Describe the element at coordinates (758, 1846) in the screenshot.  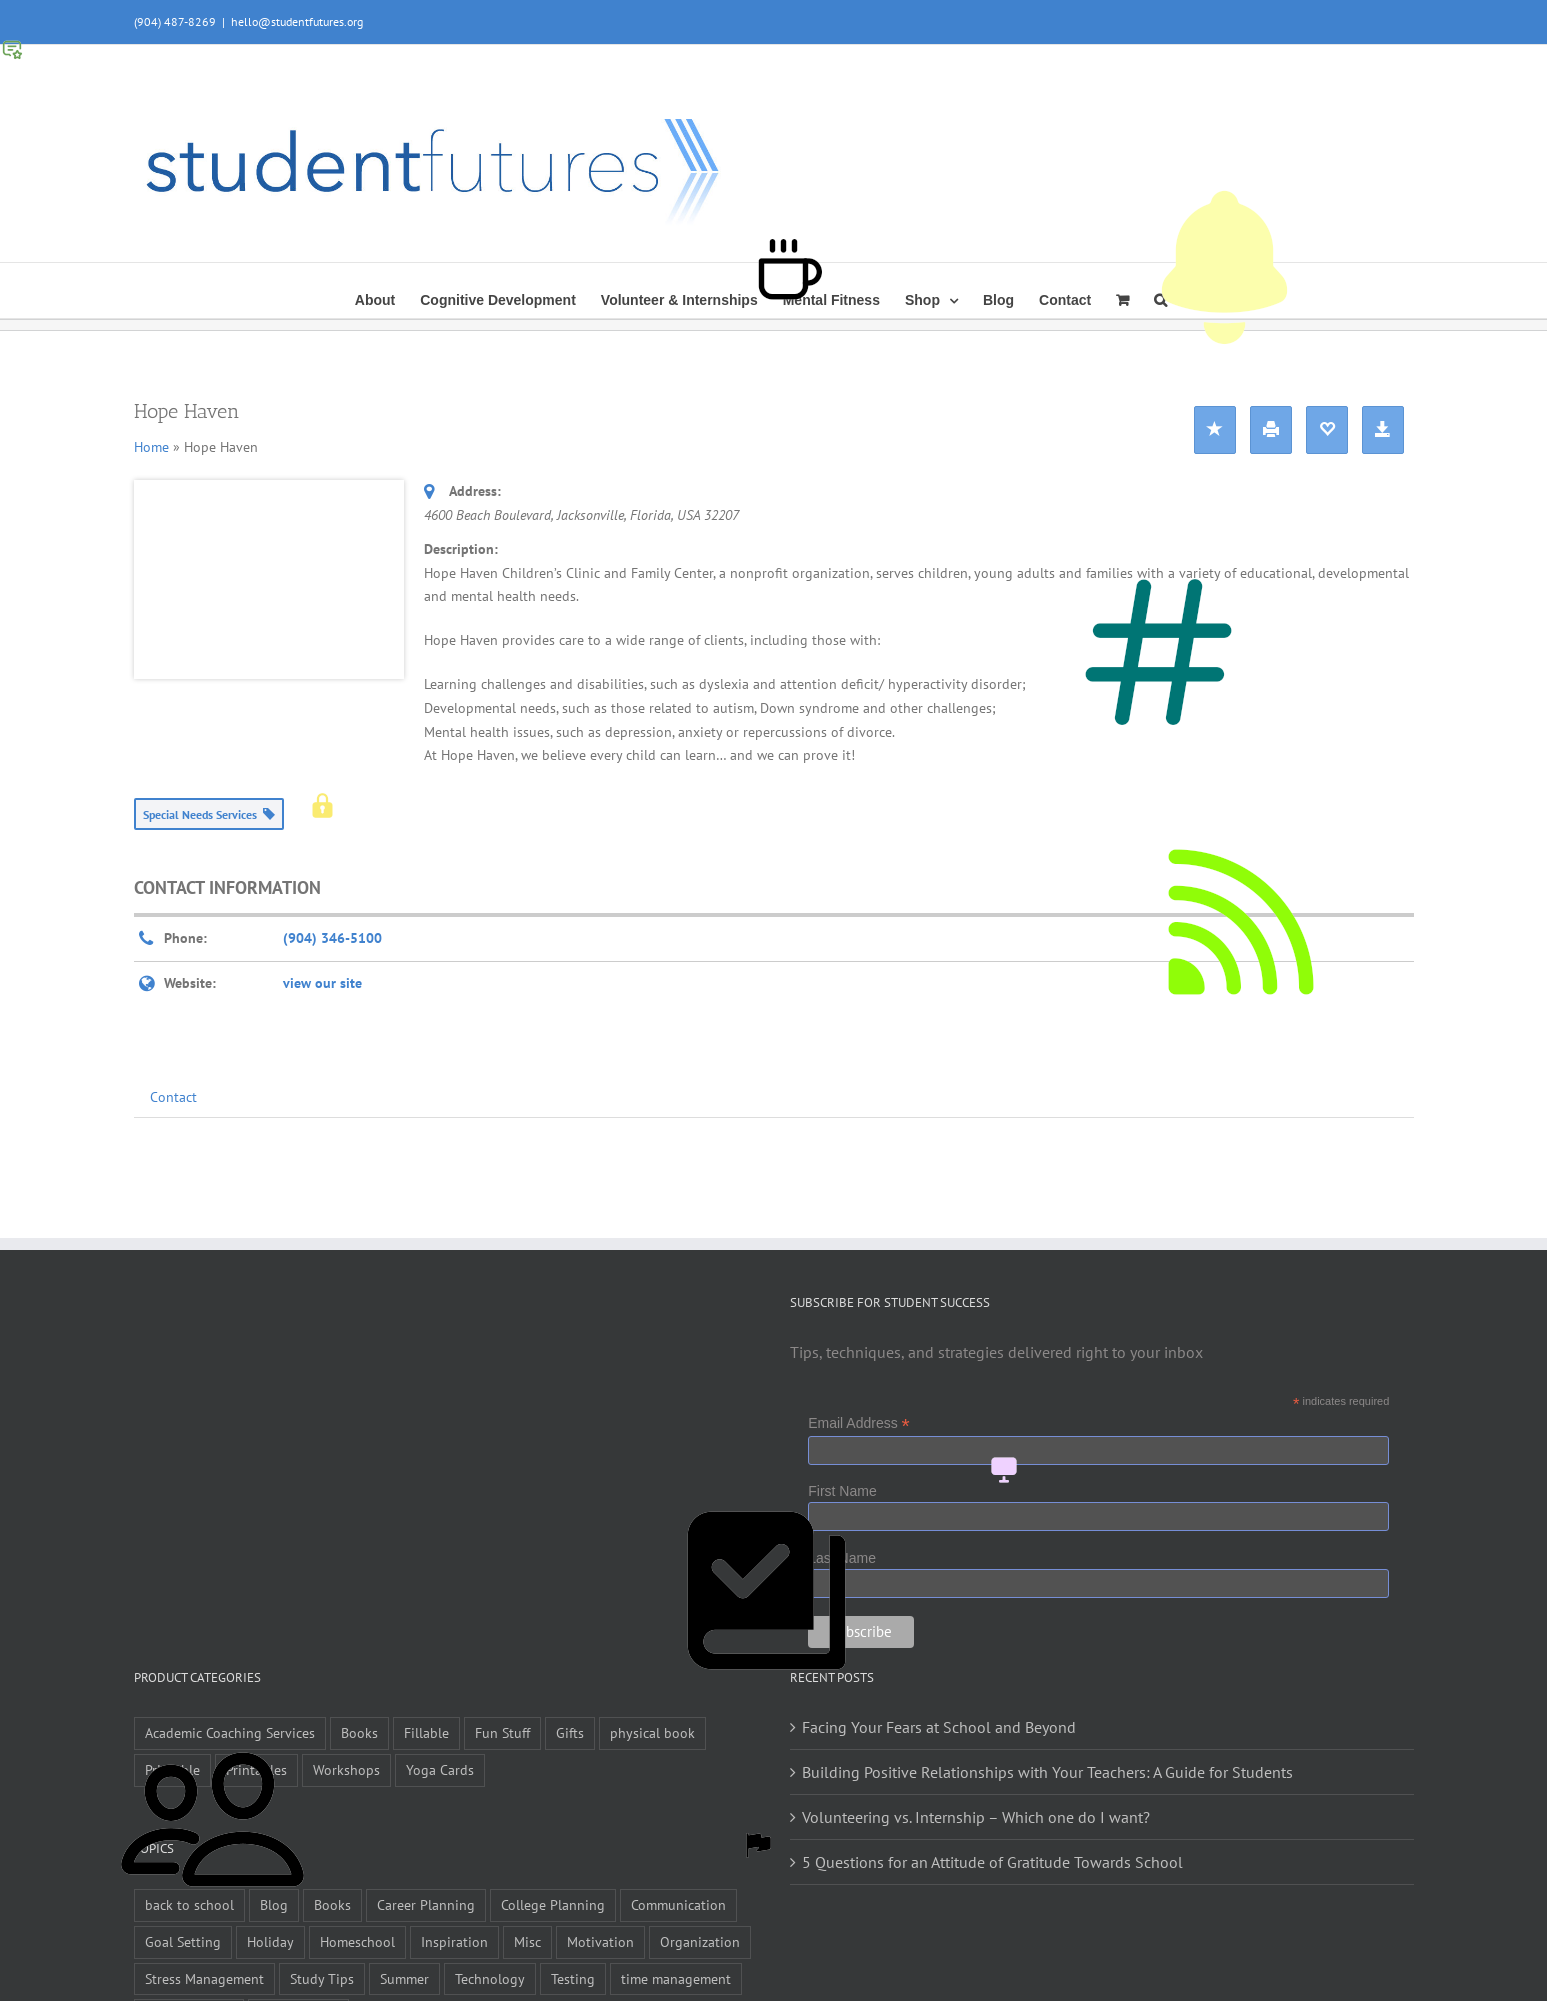
I see `report or flag a message` at that location.